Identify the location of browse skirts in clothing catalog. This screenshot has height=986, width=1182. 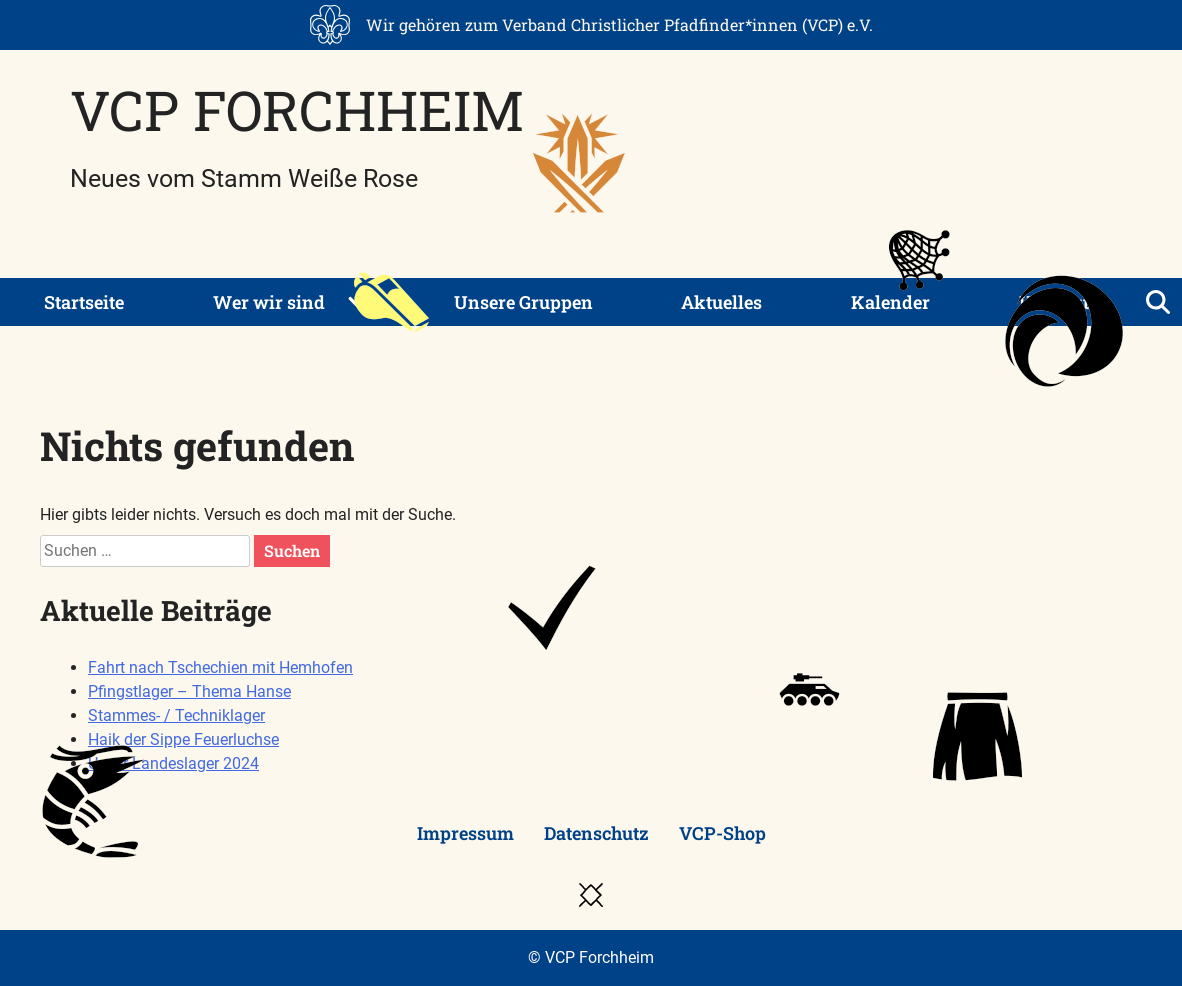
(977, 736).